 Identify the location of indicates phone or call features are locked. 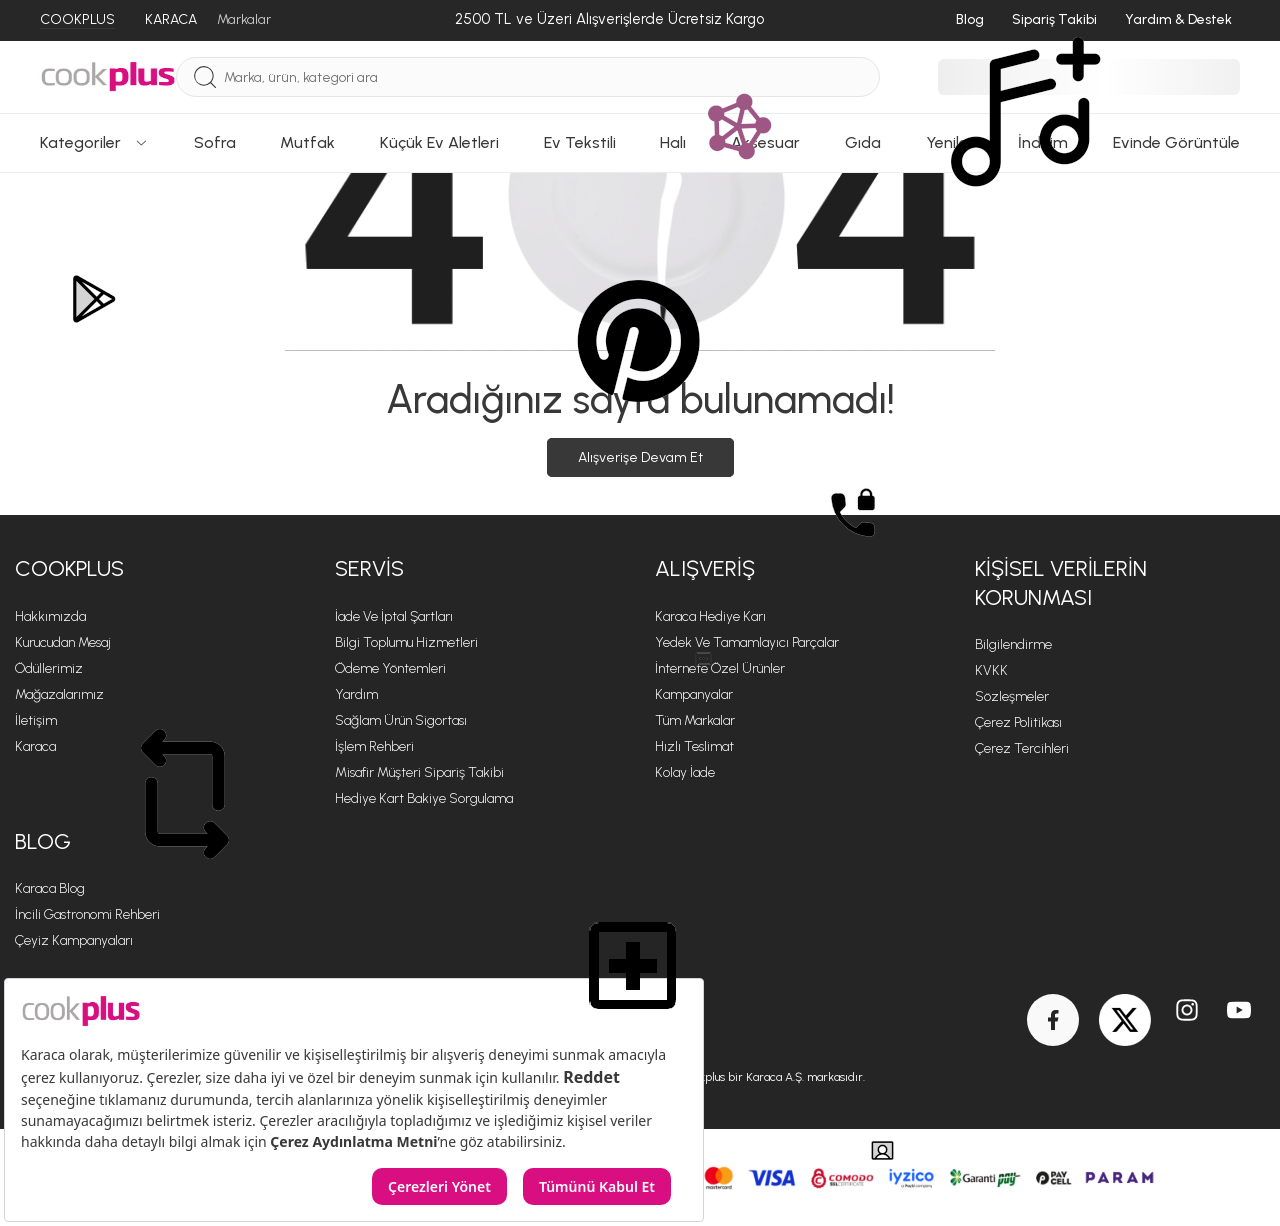
(853, 515).